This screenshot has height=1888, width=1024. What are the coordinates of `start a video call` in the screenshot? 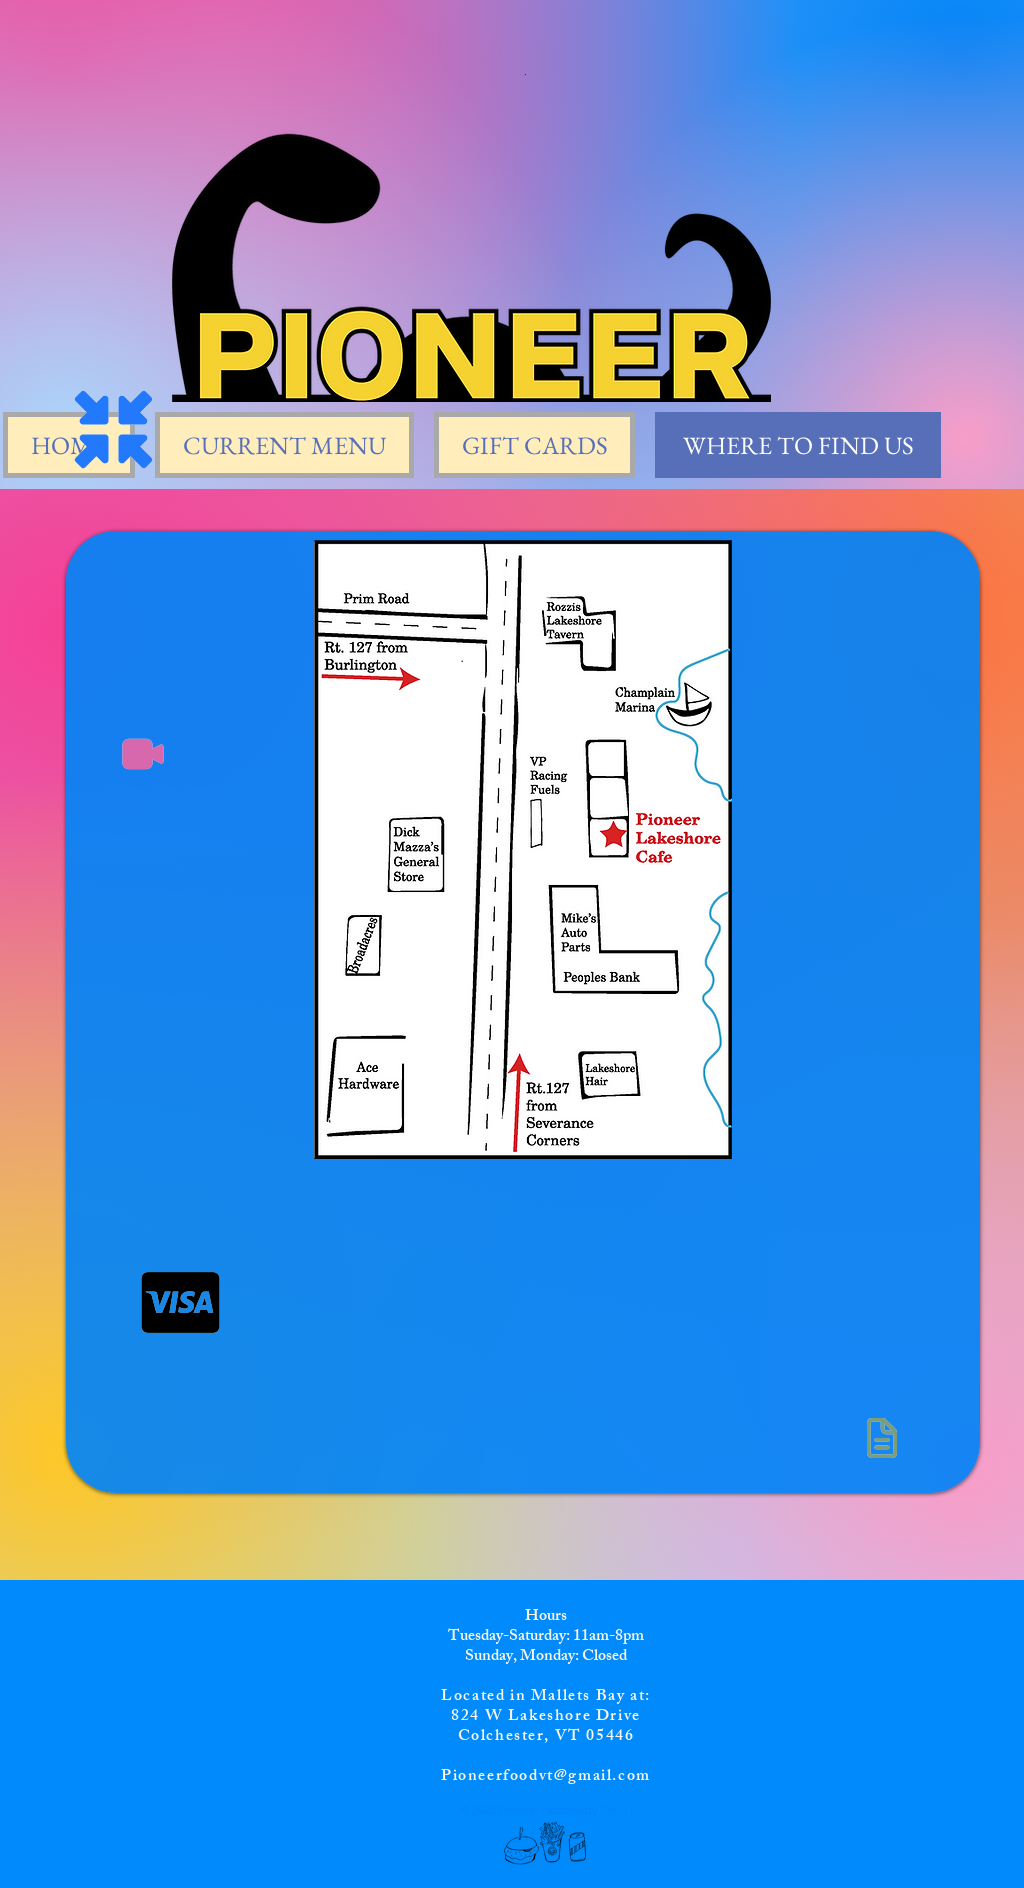 It's located at (144, 754).